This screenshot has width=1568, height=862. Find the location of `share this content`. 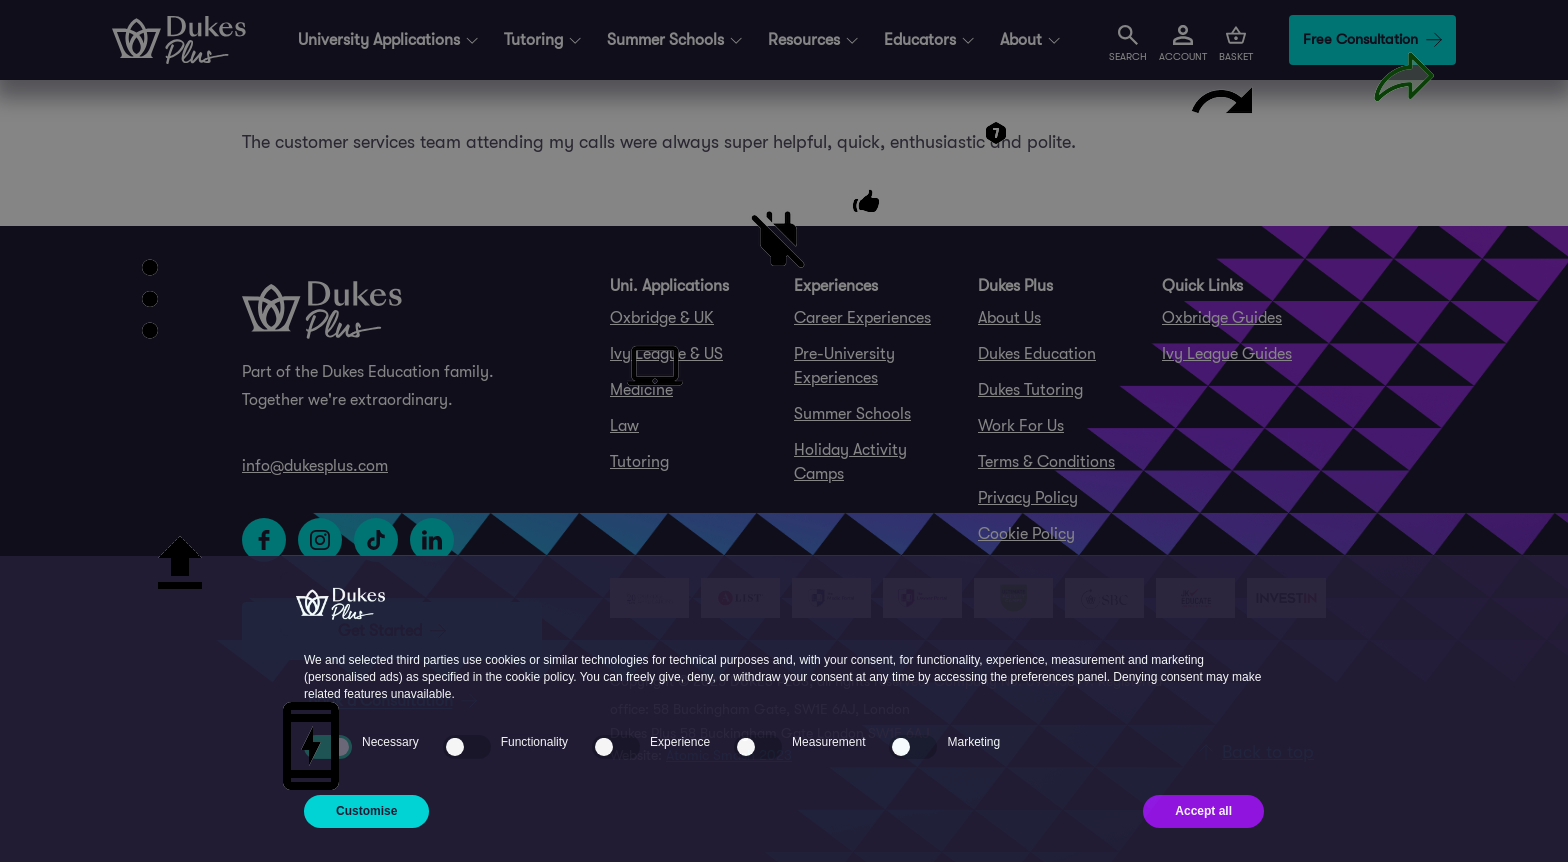

share this content is located at coordinates (1404, 80).